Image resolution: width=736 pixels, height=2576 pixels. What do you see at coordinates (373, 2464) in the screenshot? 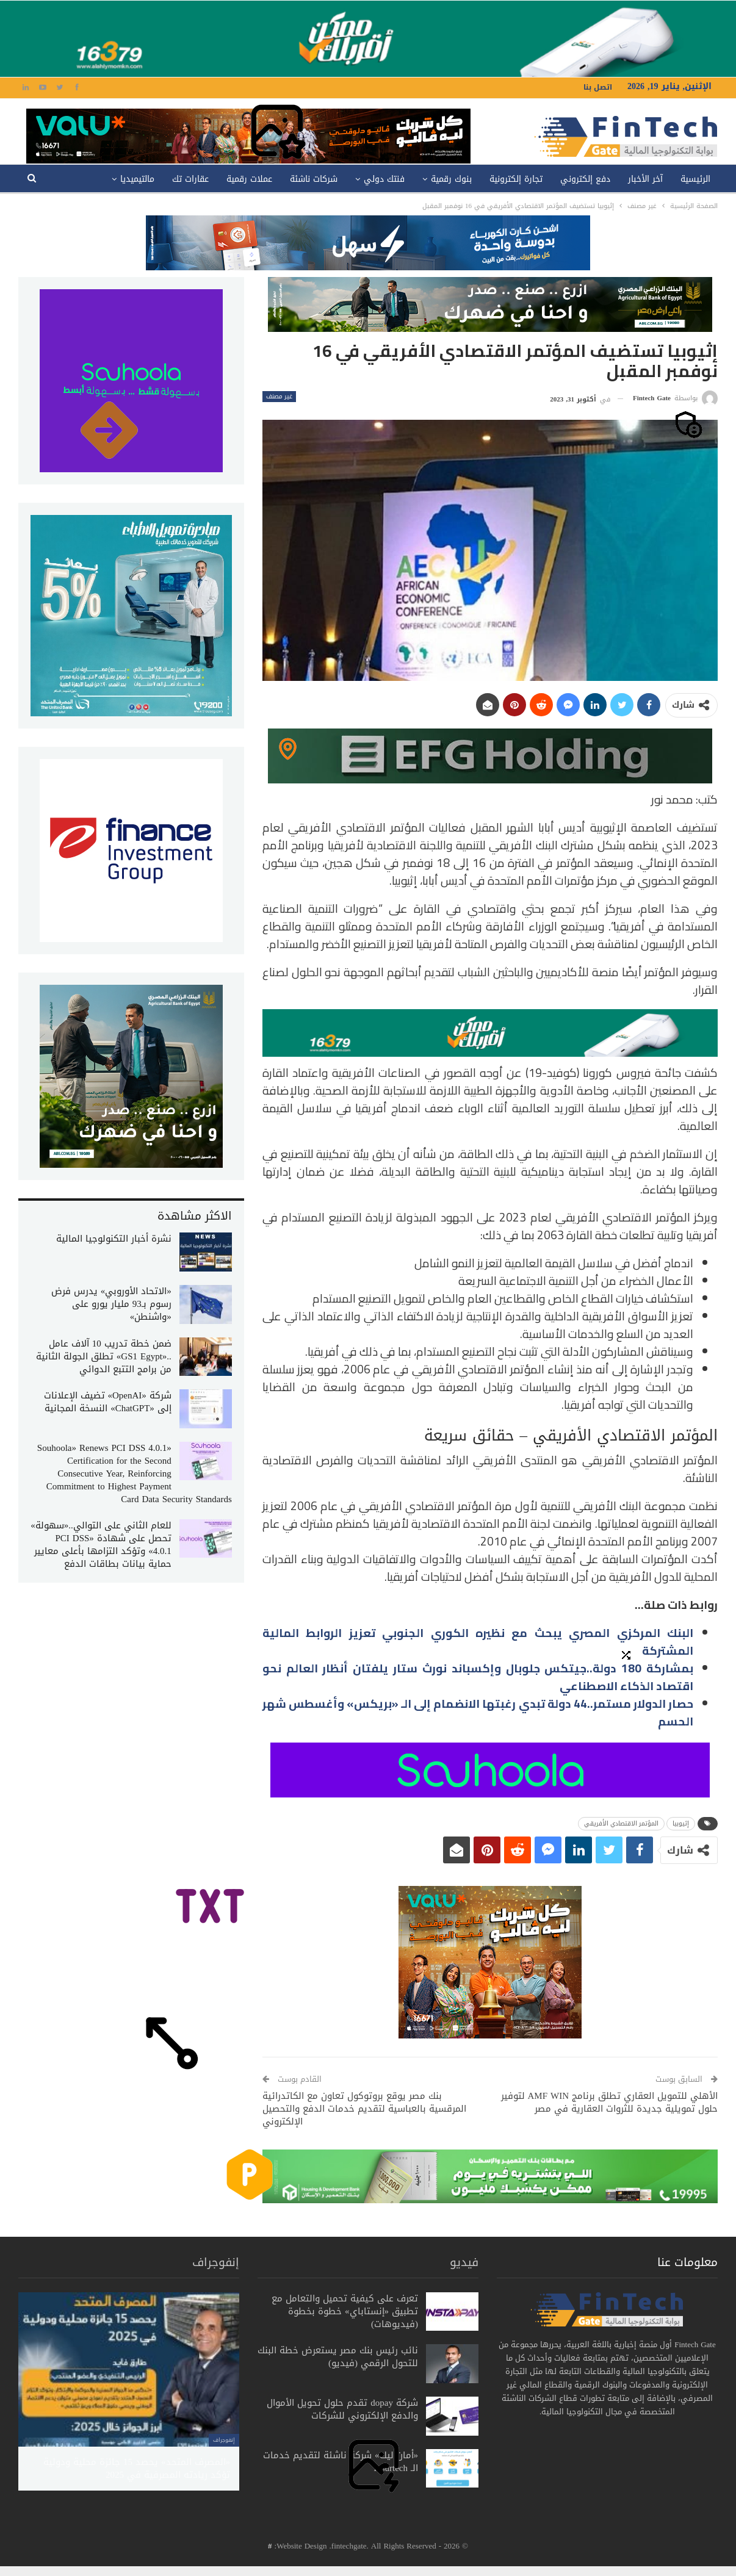
I see `quick photo enhancement or auto-fix` at bounding box center [373, 2464].